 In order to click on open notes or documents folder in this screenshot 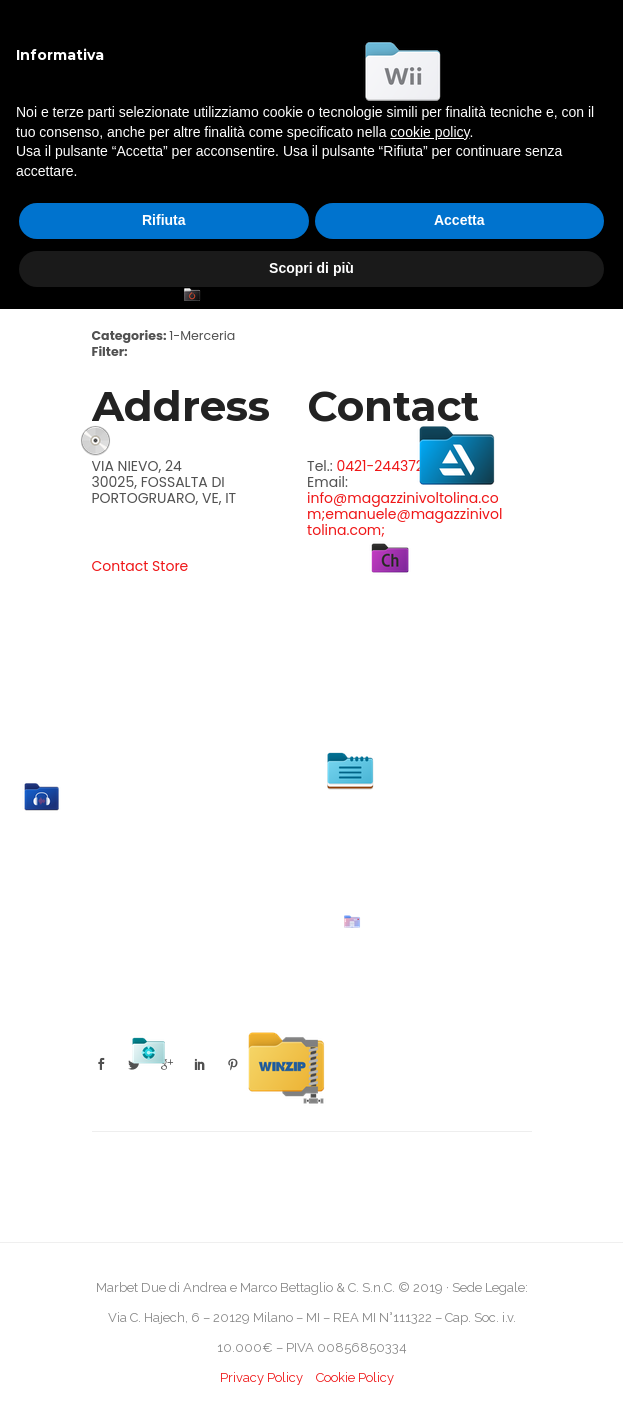, I will do `click(350, 772)`.